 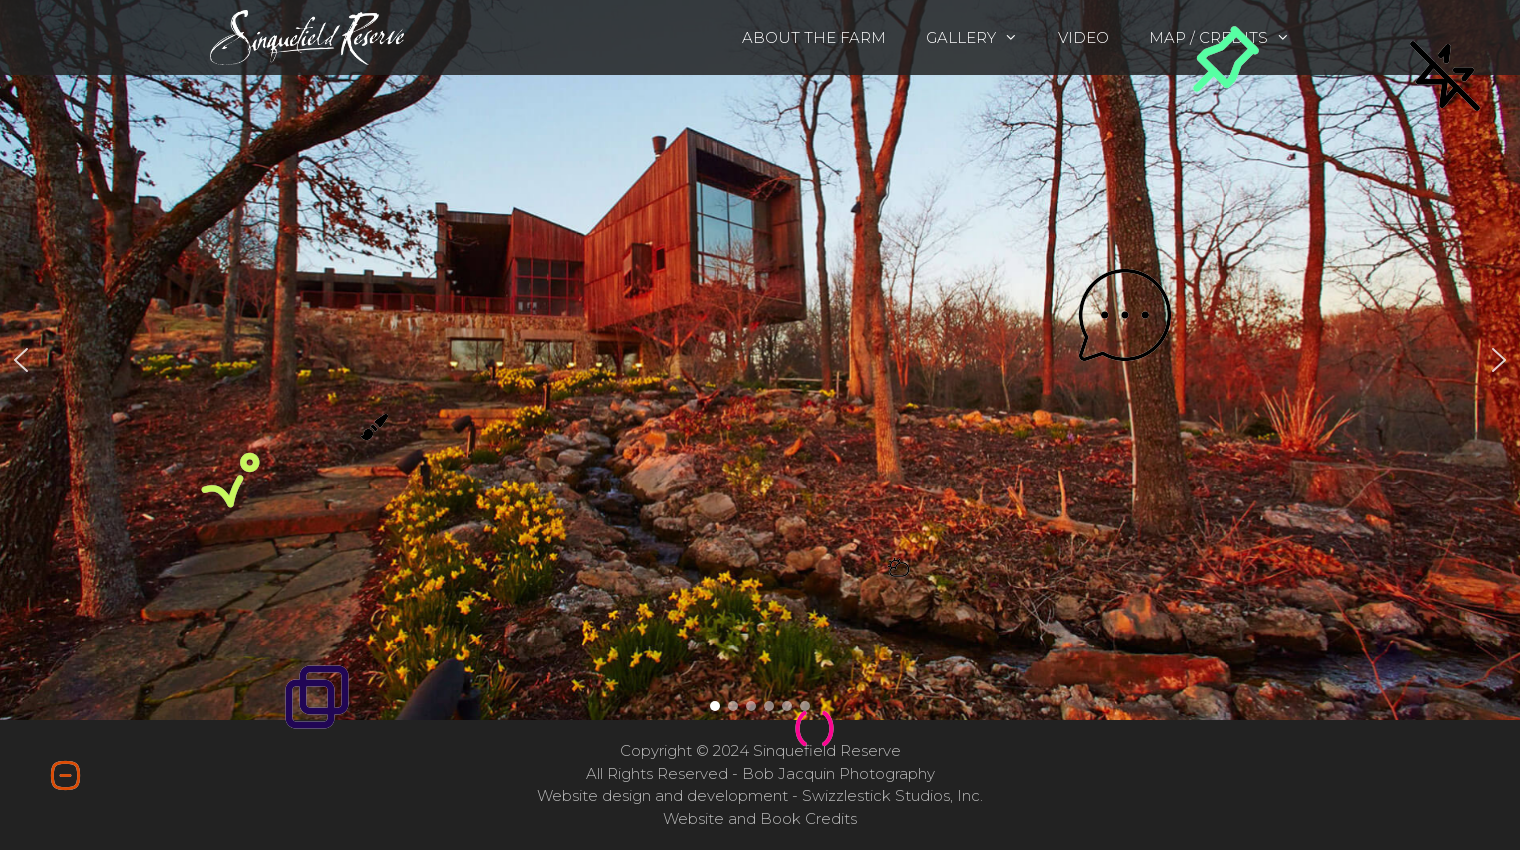 What do you see at coordinates (230, 478) in the screenshot?
I see `bounce or redirect content to the right` at bounding box center [230, 478].